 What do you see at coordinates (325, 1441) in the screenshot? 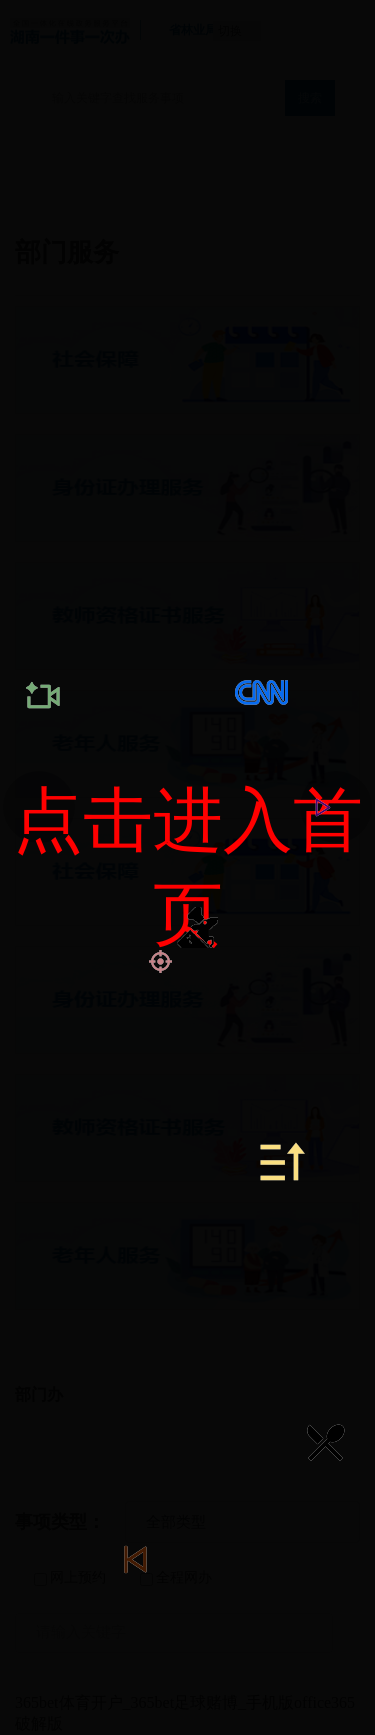
I see `find nearby restaurants` at bounding box center [325, 1441].